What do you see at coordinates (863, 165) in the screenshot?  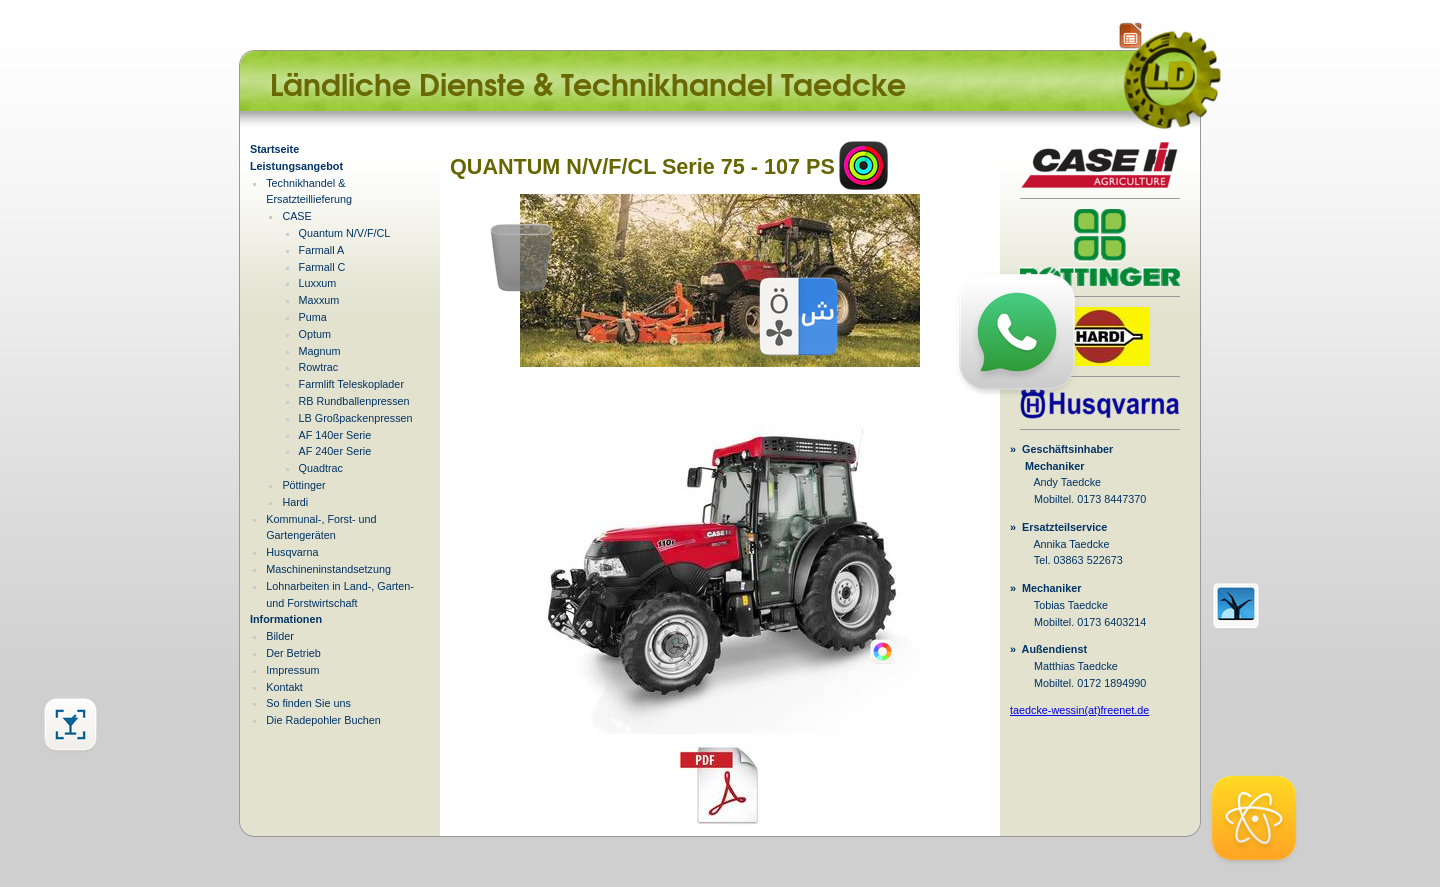 I see `open the Fitness app` at bounding box center [863, 165].